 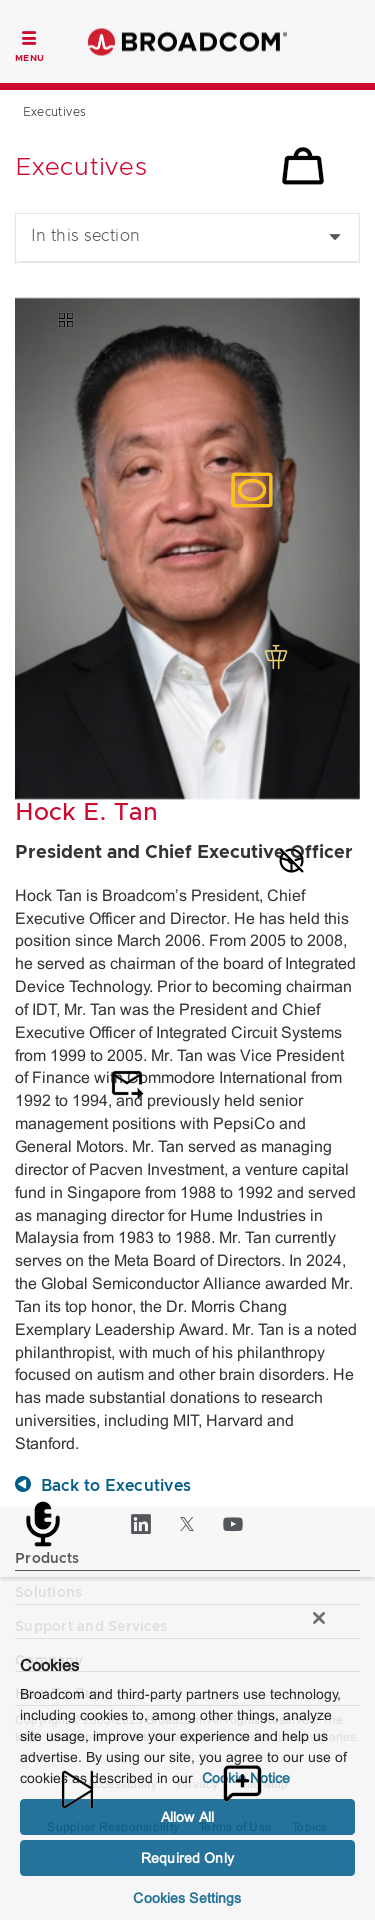 I want to click on access your shopping bag, so click(x=303, y=168).